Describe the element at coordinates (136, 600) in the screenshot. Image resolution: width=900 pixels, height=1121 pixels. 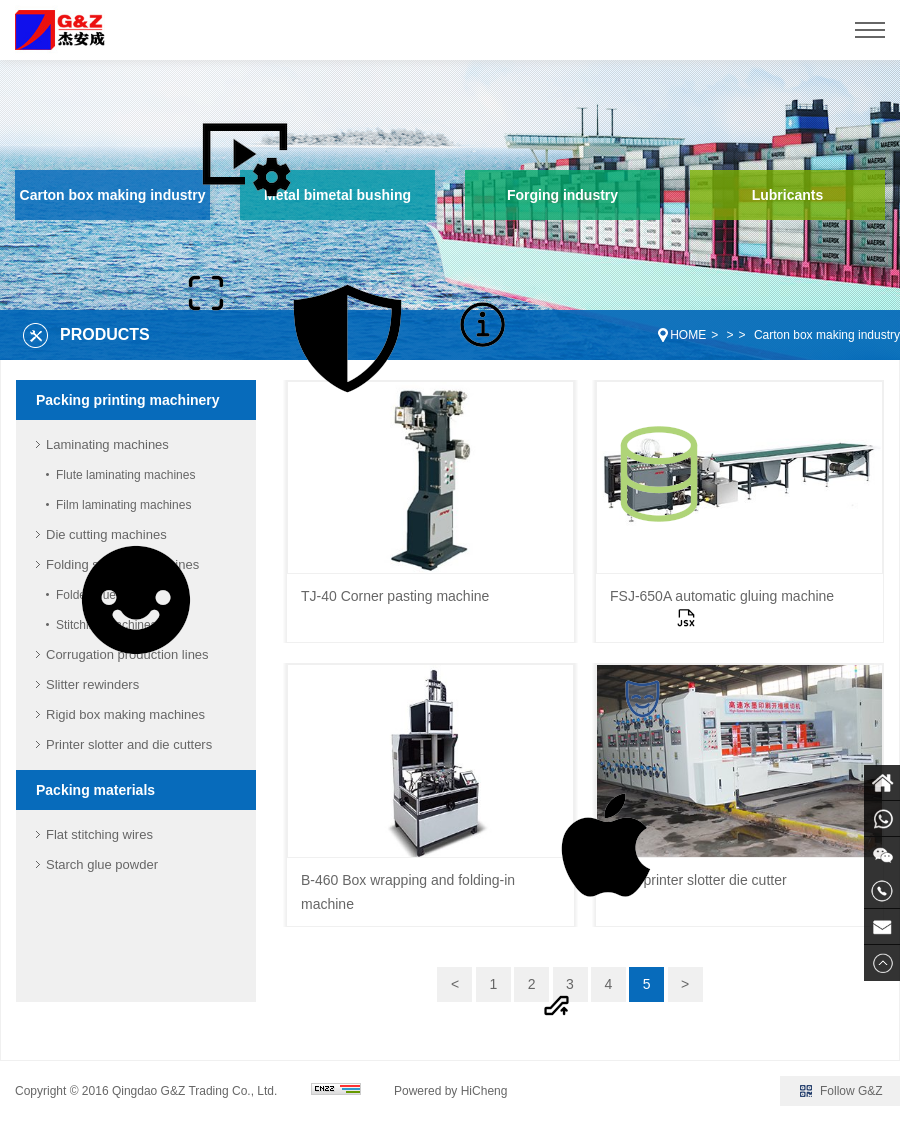
I see `open emoji picker` at that location.